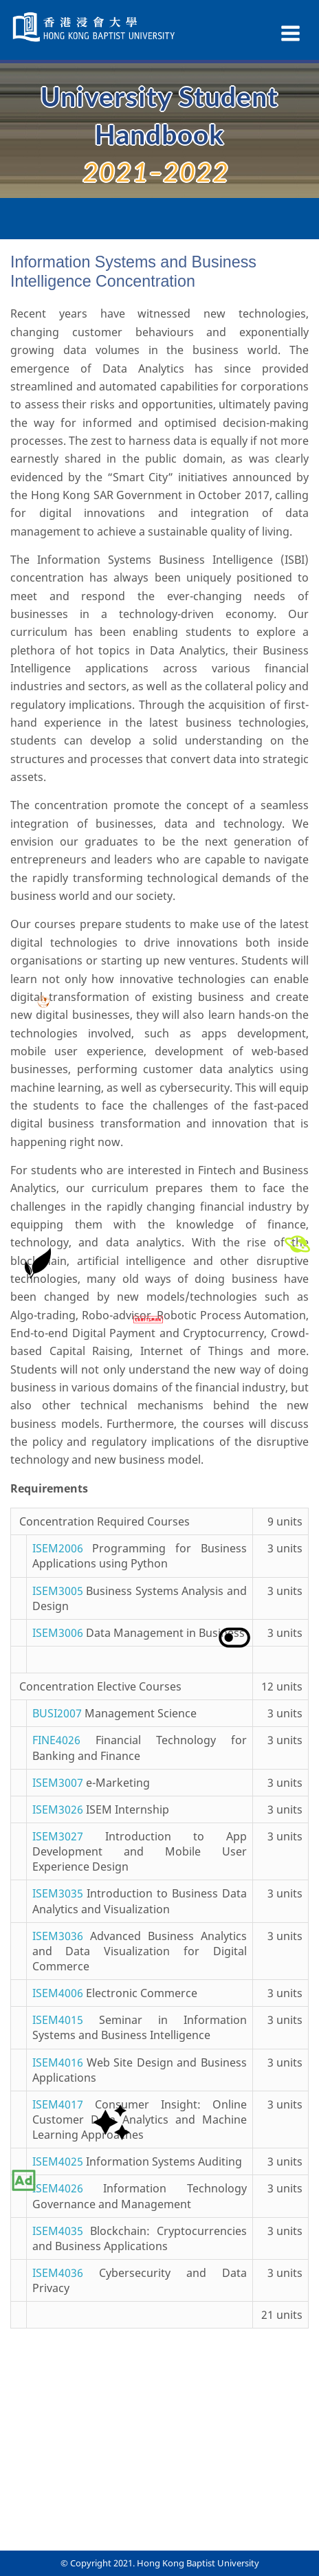  Describe the element at coordinates (297, 1244) in the screenshot. I see `open hoppscotch api testing tool` at that location.